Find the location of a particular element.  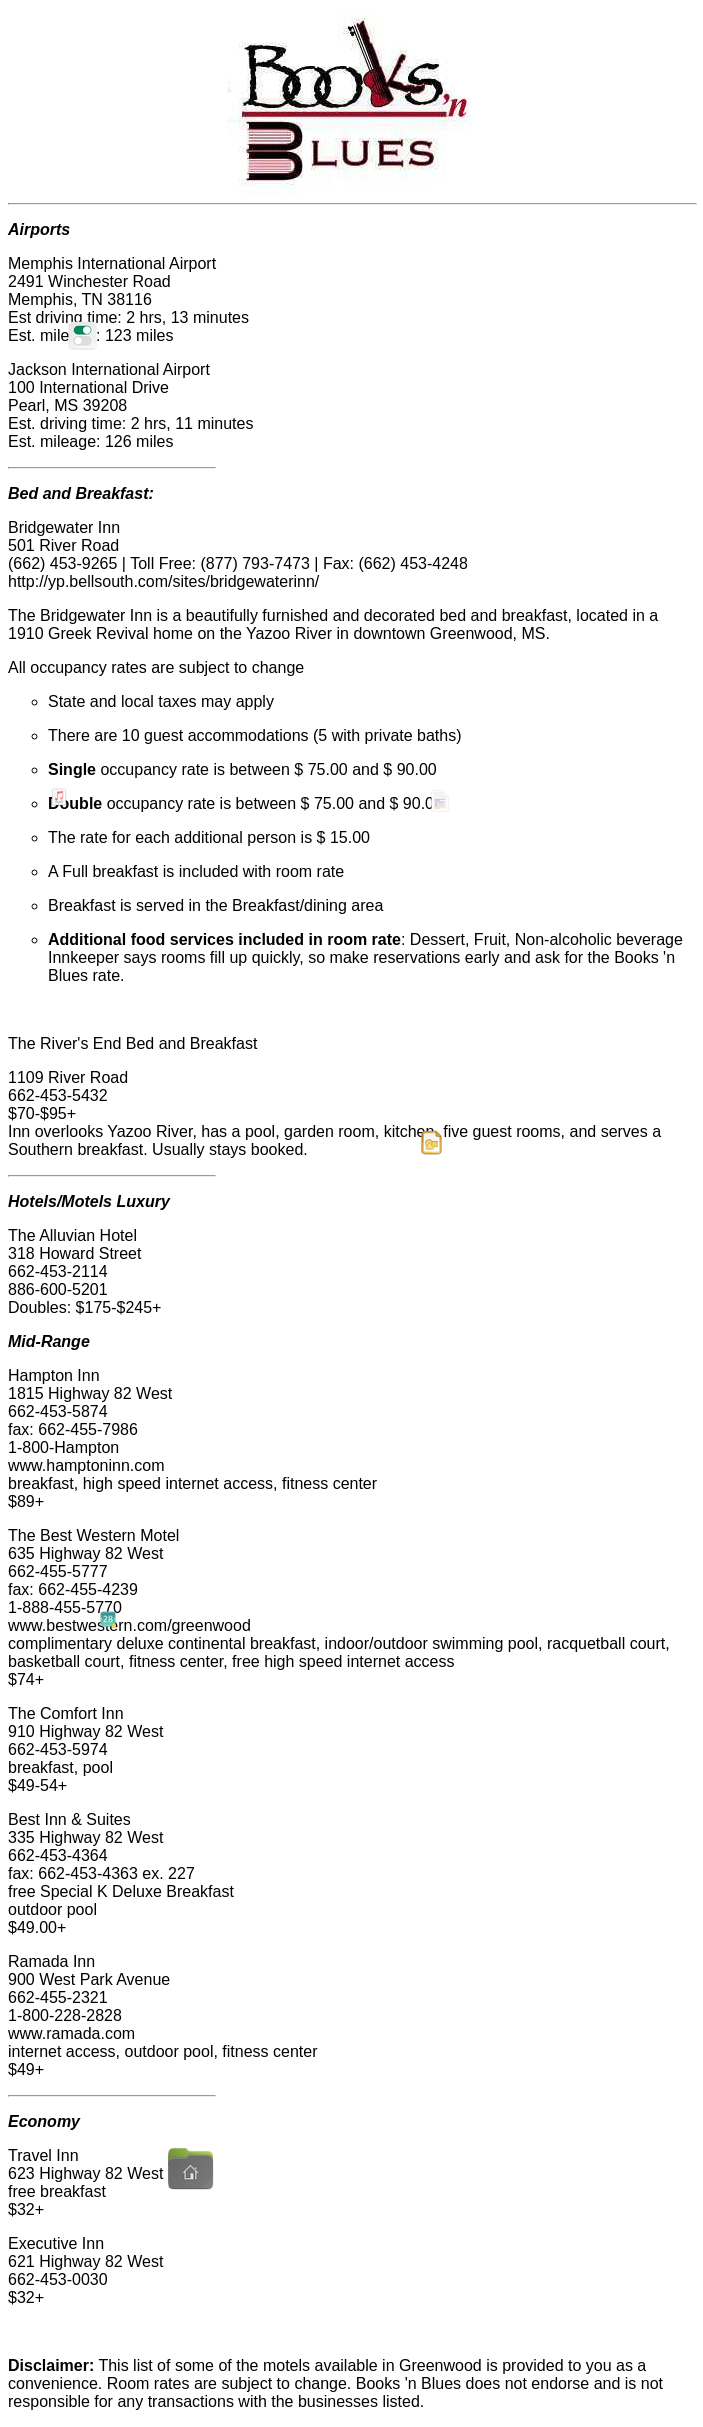

indicates an upcoming appointment or event is located at coordinates (108, 1619).